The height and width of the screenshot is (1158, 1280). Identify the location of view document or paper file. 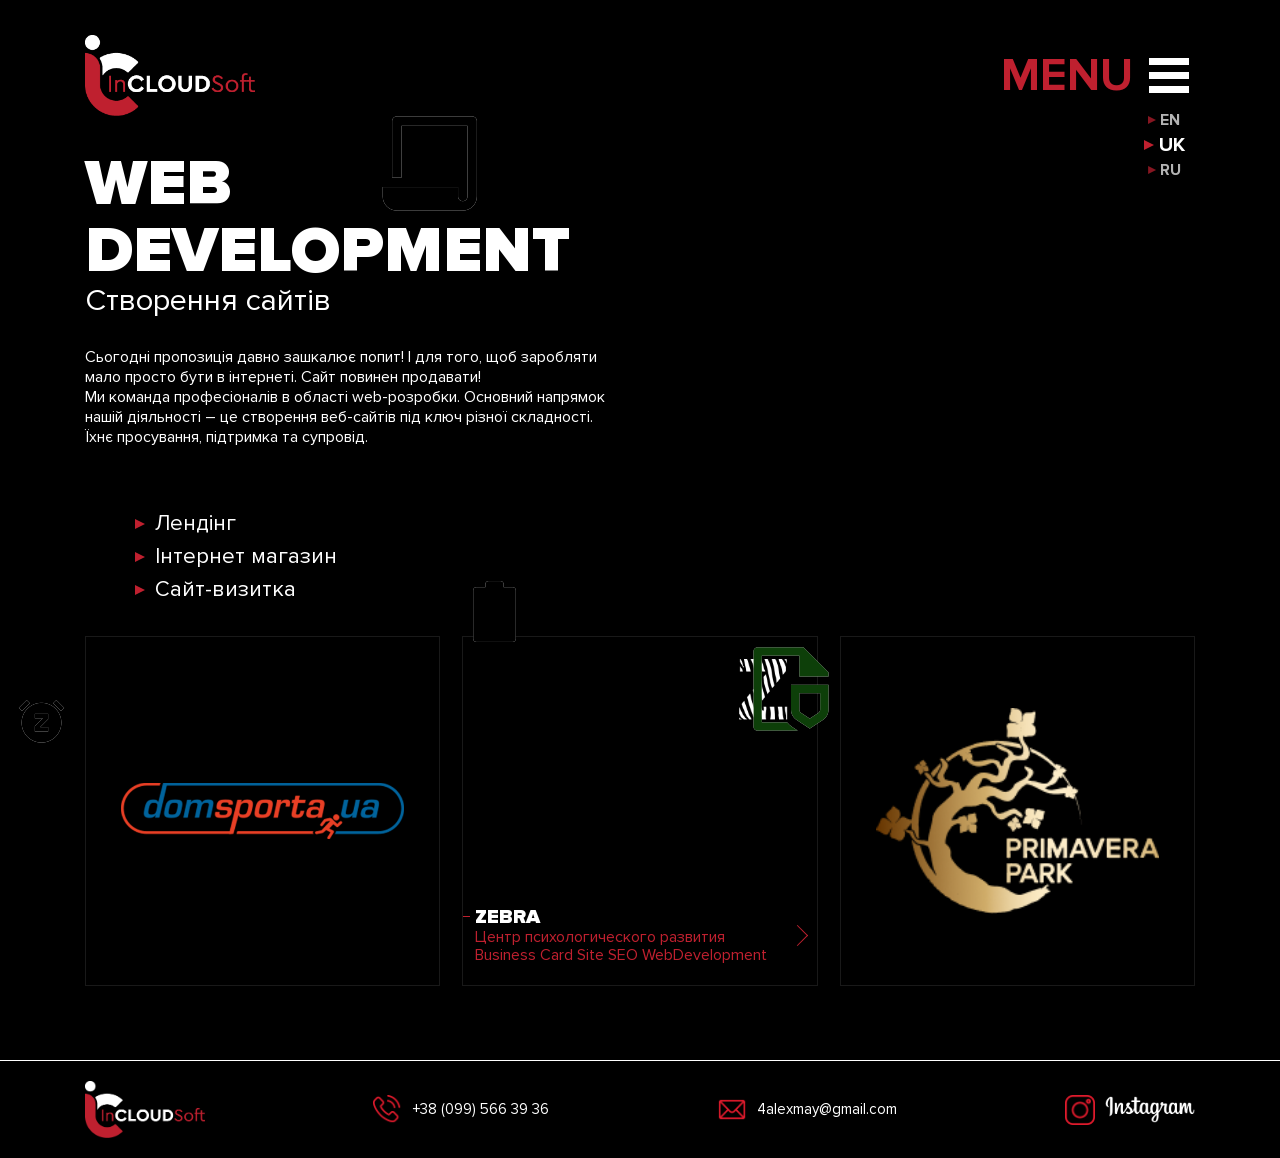
(434, 163).